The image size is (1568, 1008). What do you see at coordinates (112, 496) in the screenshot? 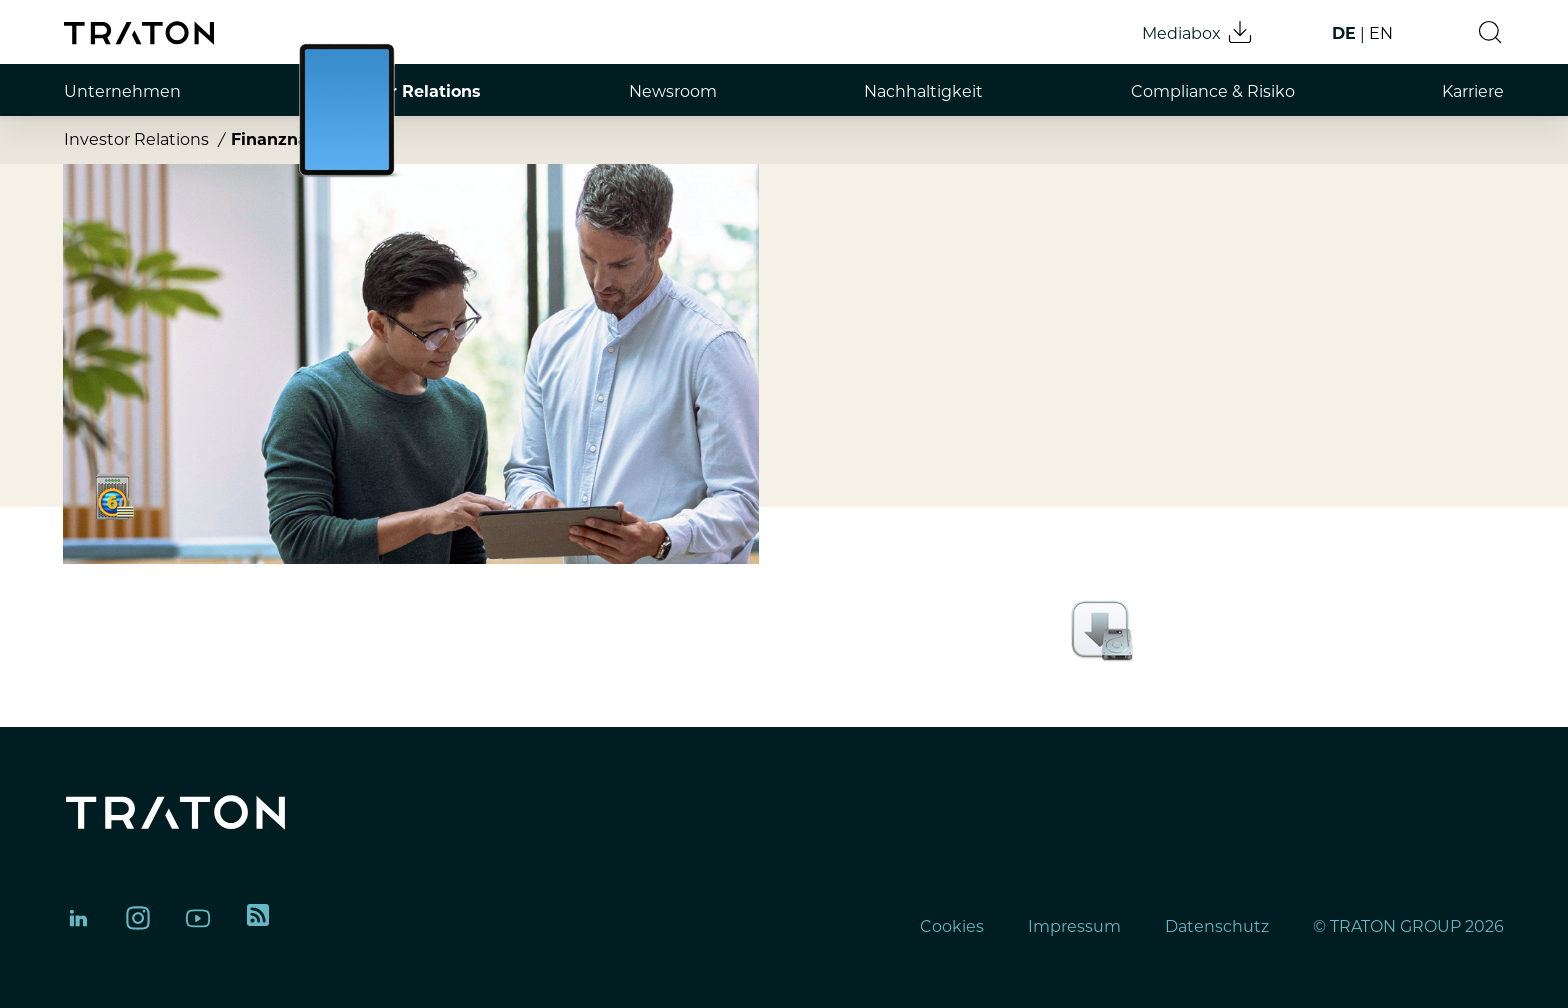
I see `indicates a locked RAID 6 storage array` at bounding box center [112, 496].